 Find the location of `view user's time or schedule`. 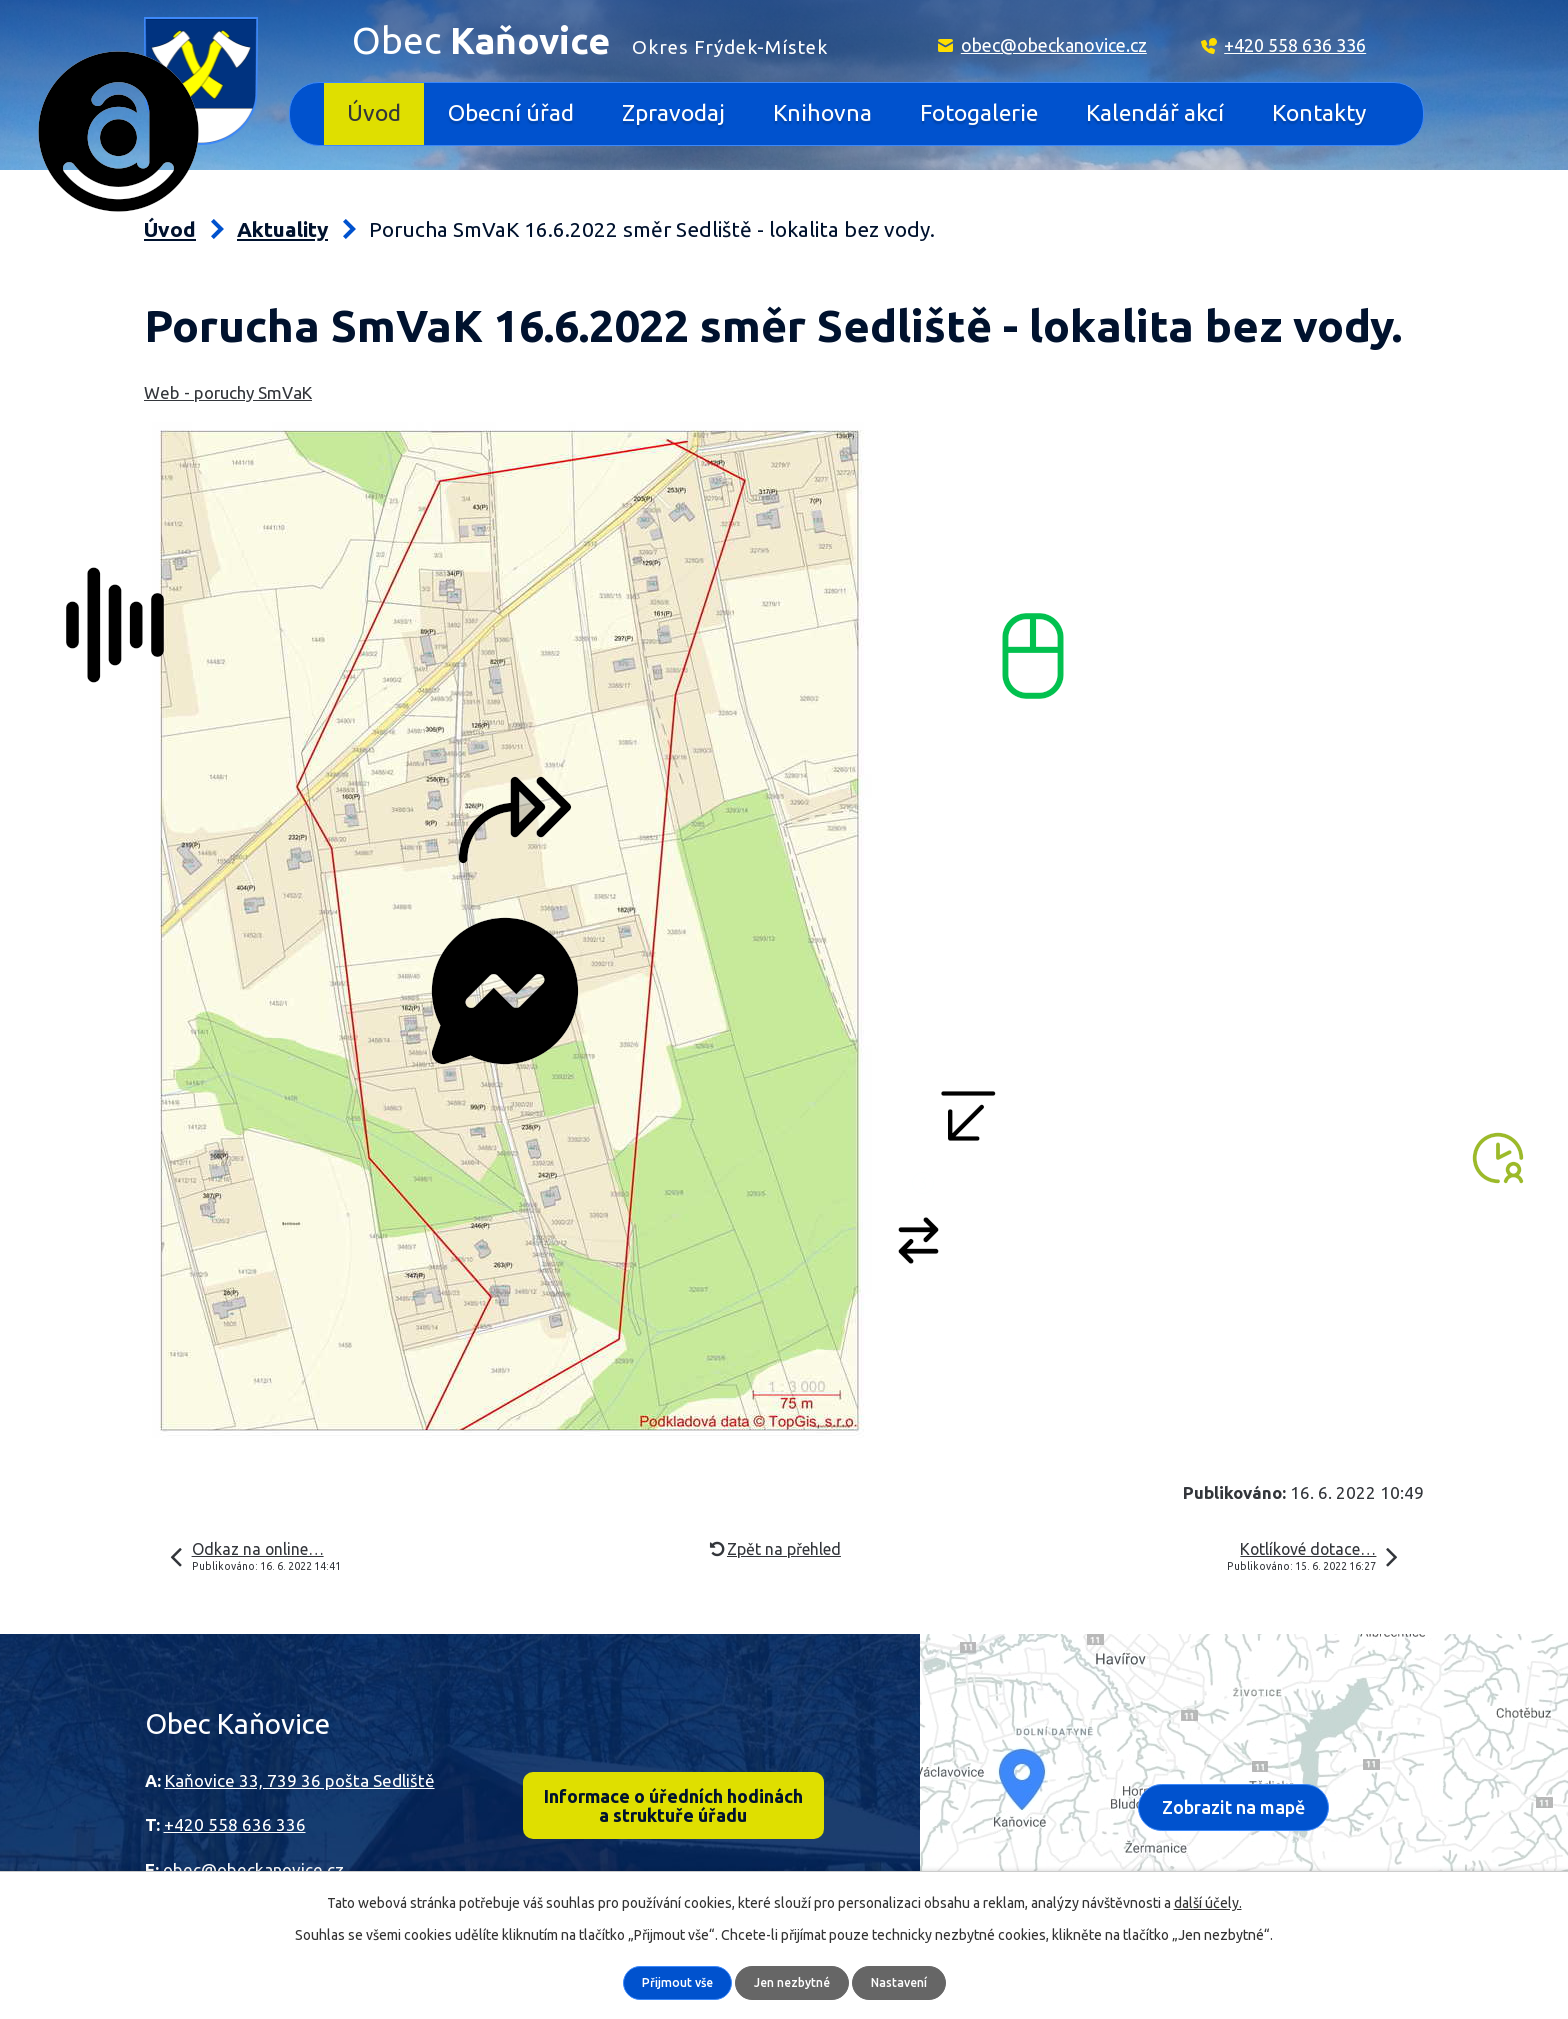

view user's time or schedule is located at coordinates (1498, 1158).